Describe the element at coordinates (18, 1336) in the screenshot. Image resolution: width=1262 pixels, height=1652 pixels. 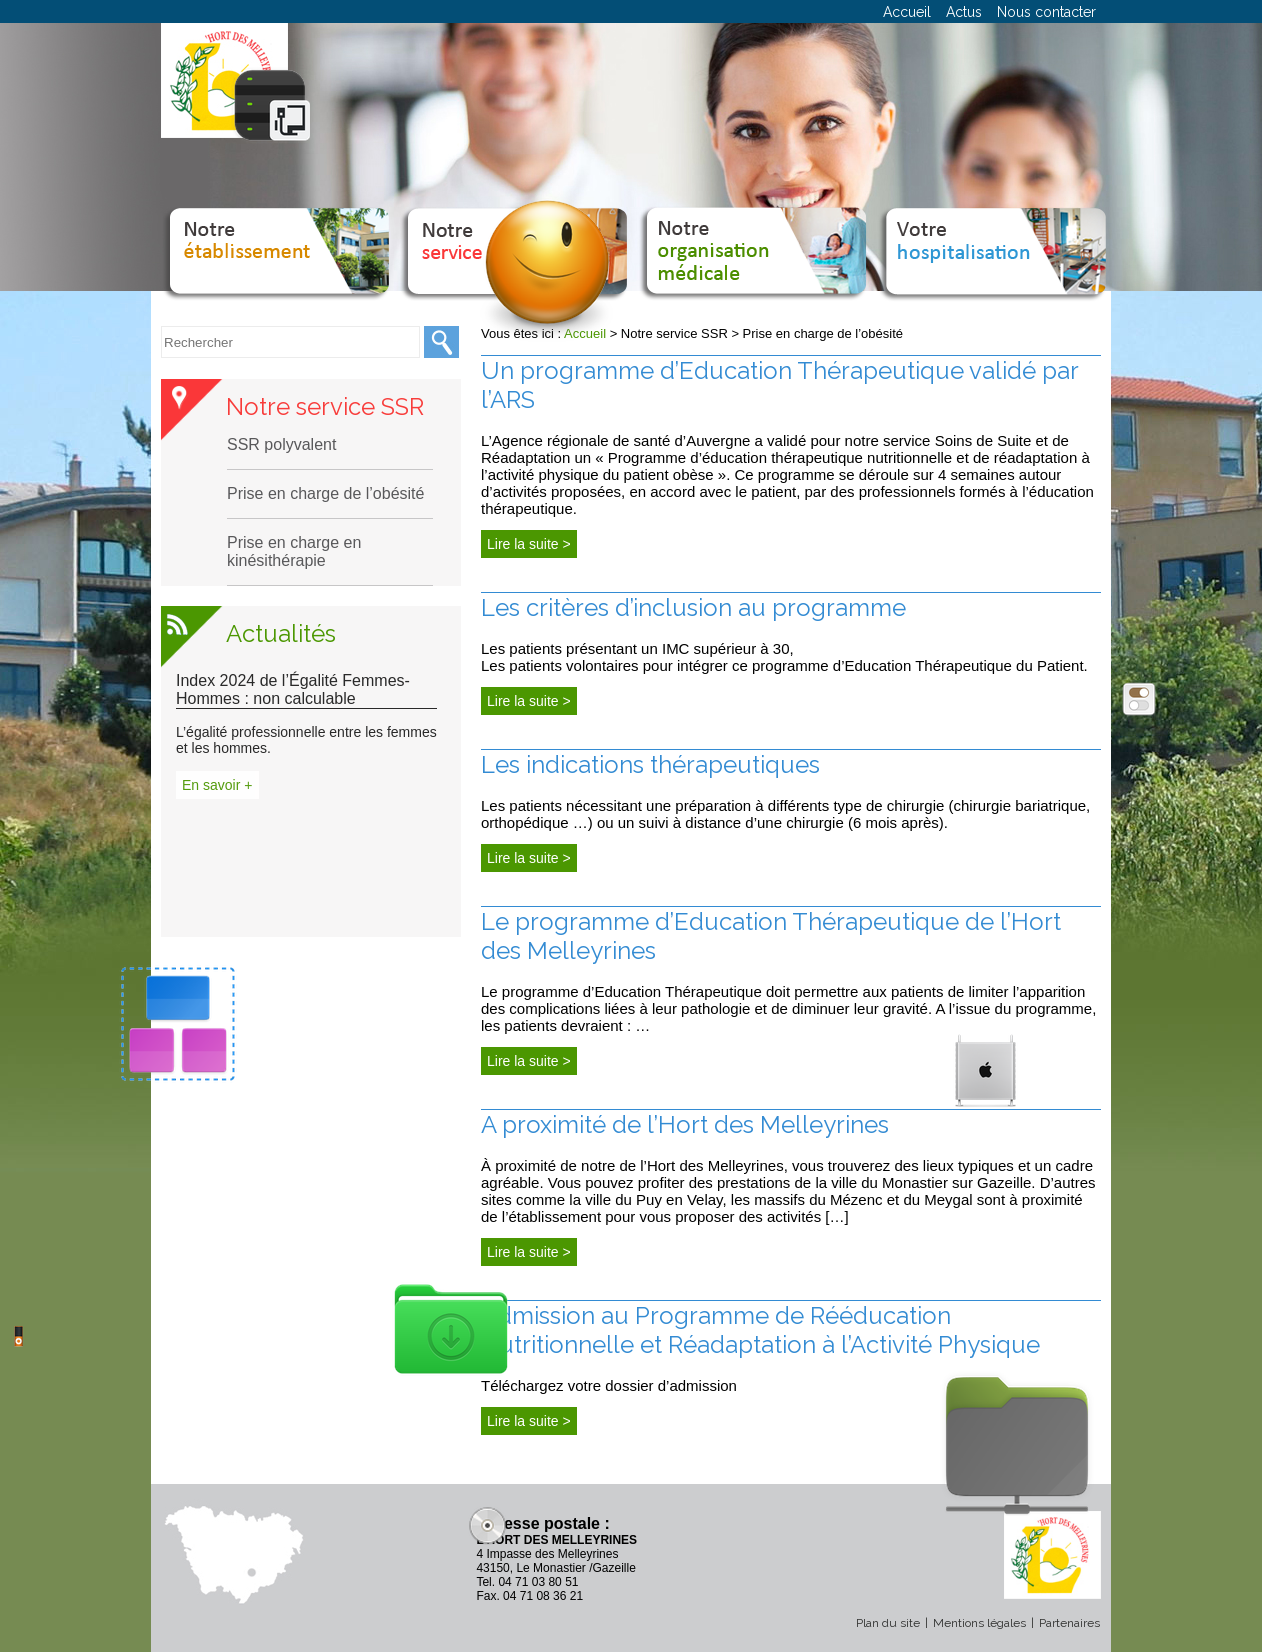
I see `sync music to ipod nano device` at that location.